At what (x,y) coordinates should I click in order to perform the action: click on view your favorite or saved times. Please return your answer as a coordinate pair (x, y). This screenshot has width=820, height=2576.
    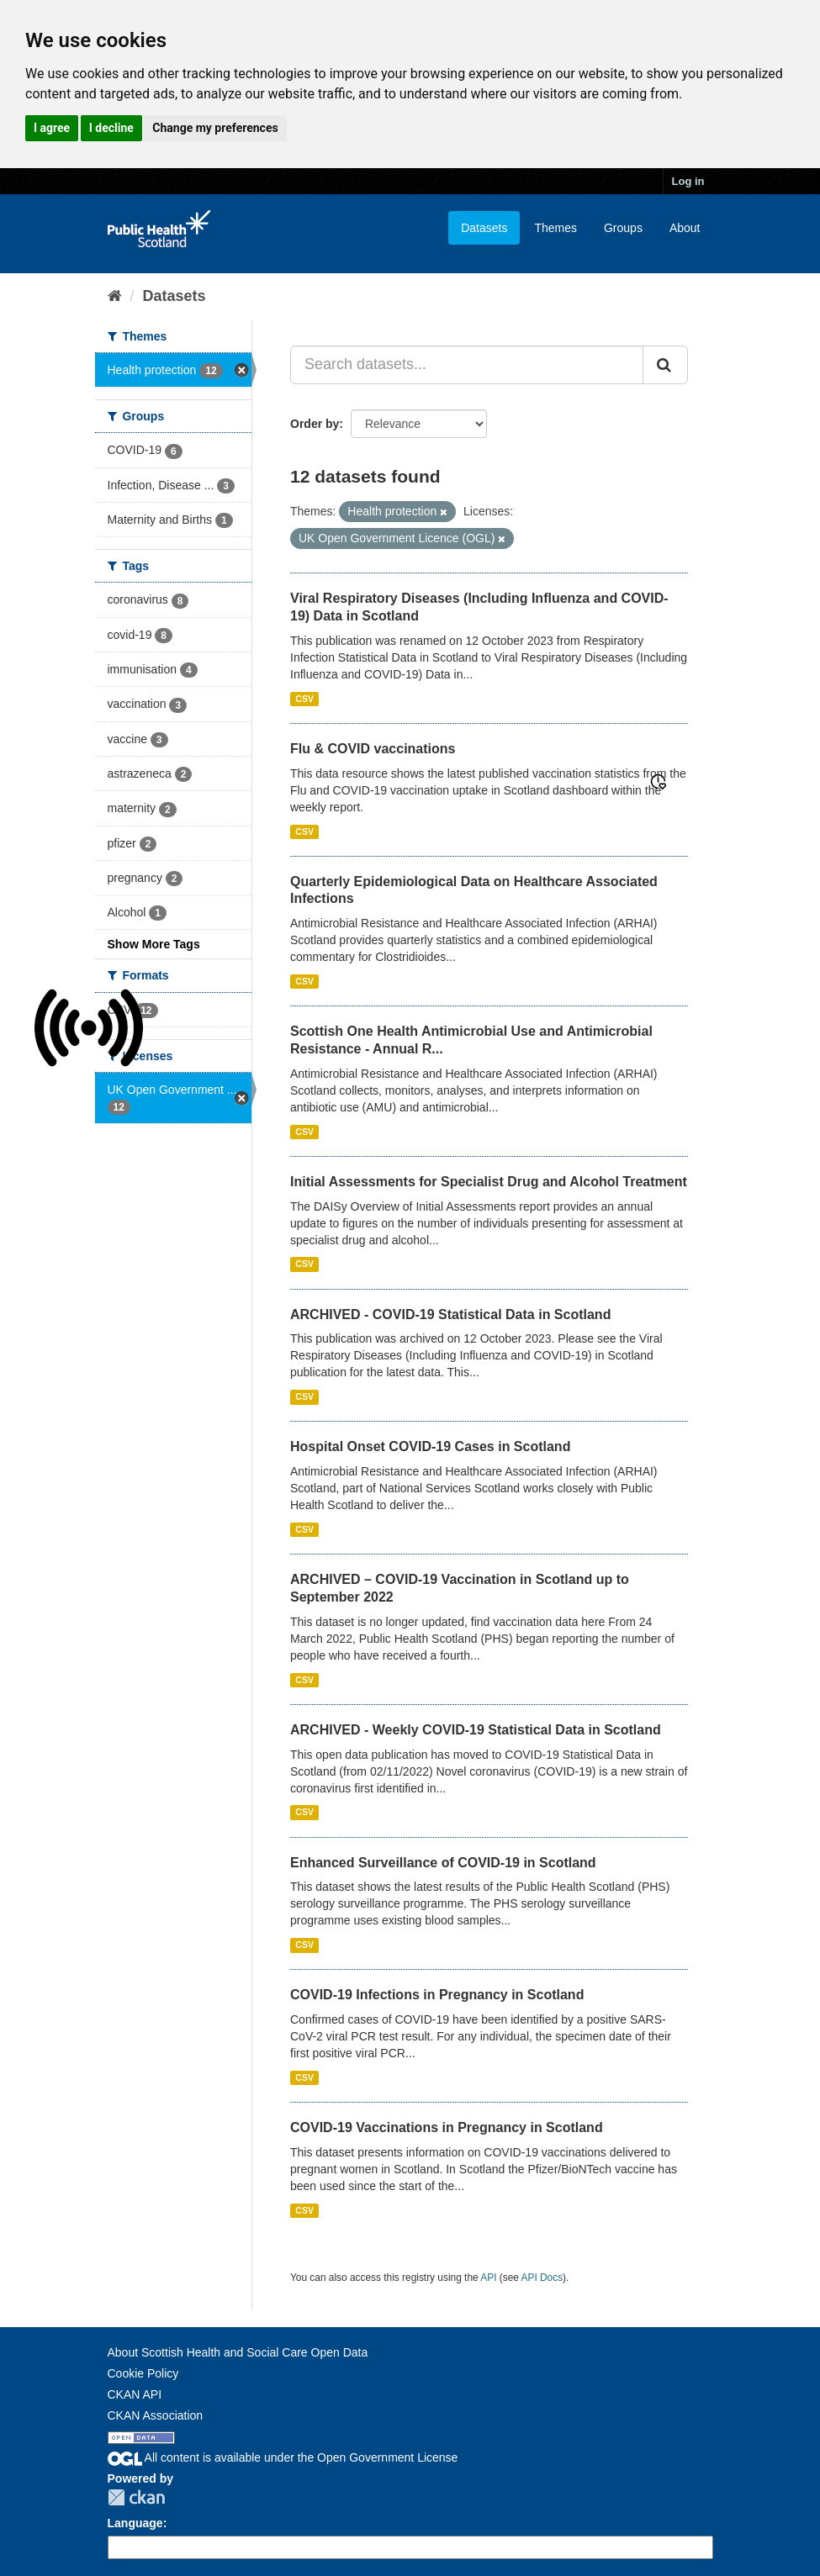
    Looking at the image, I should click on (658, 781).